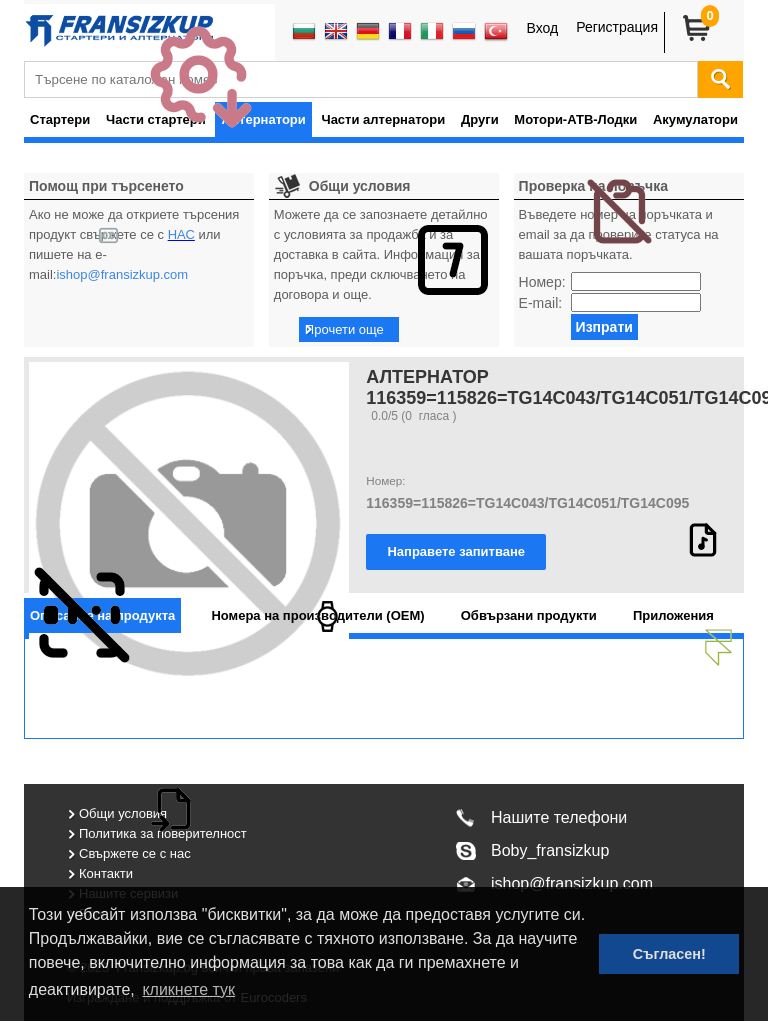  I want to click on open framer app, so click(718, 645).